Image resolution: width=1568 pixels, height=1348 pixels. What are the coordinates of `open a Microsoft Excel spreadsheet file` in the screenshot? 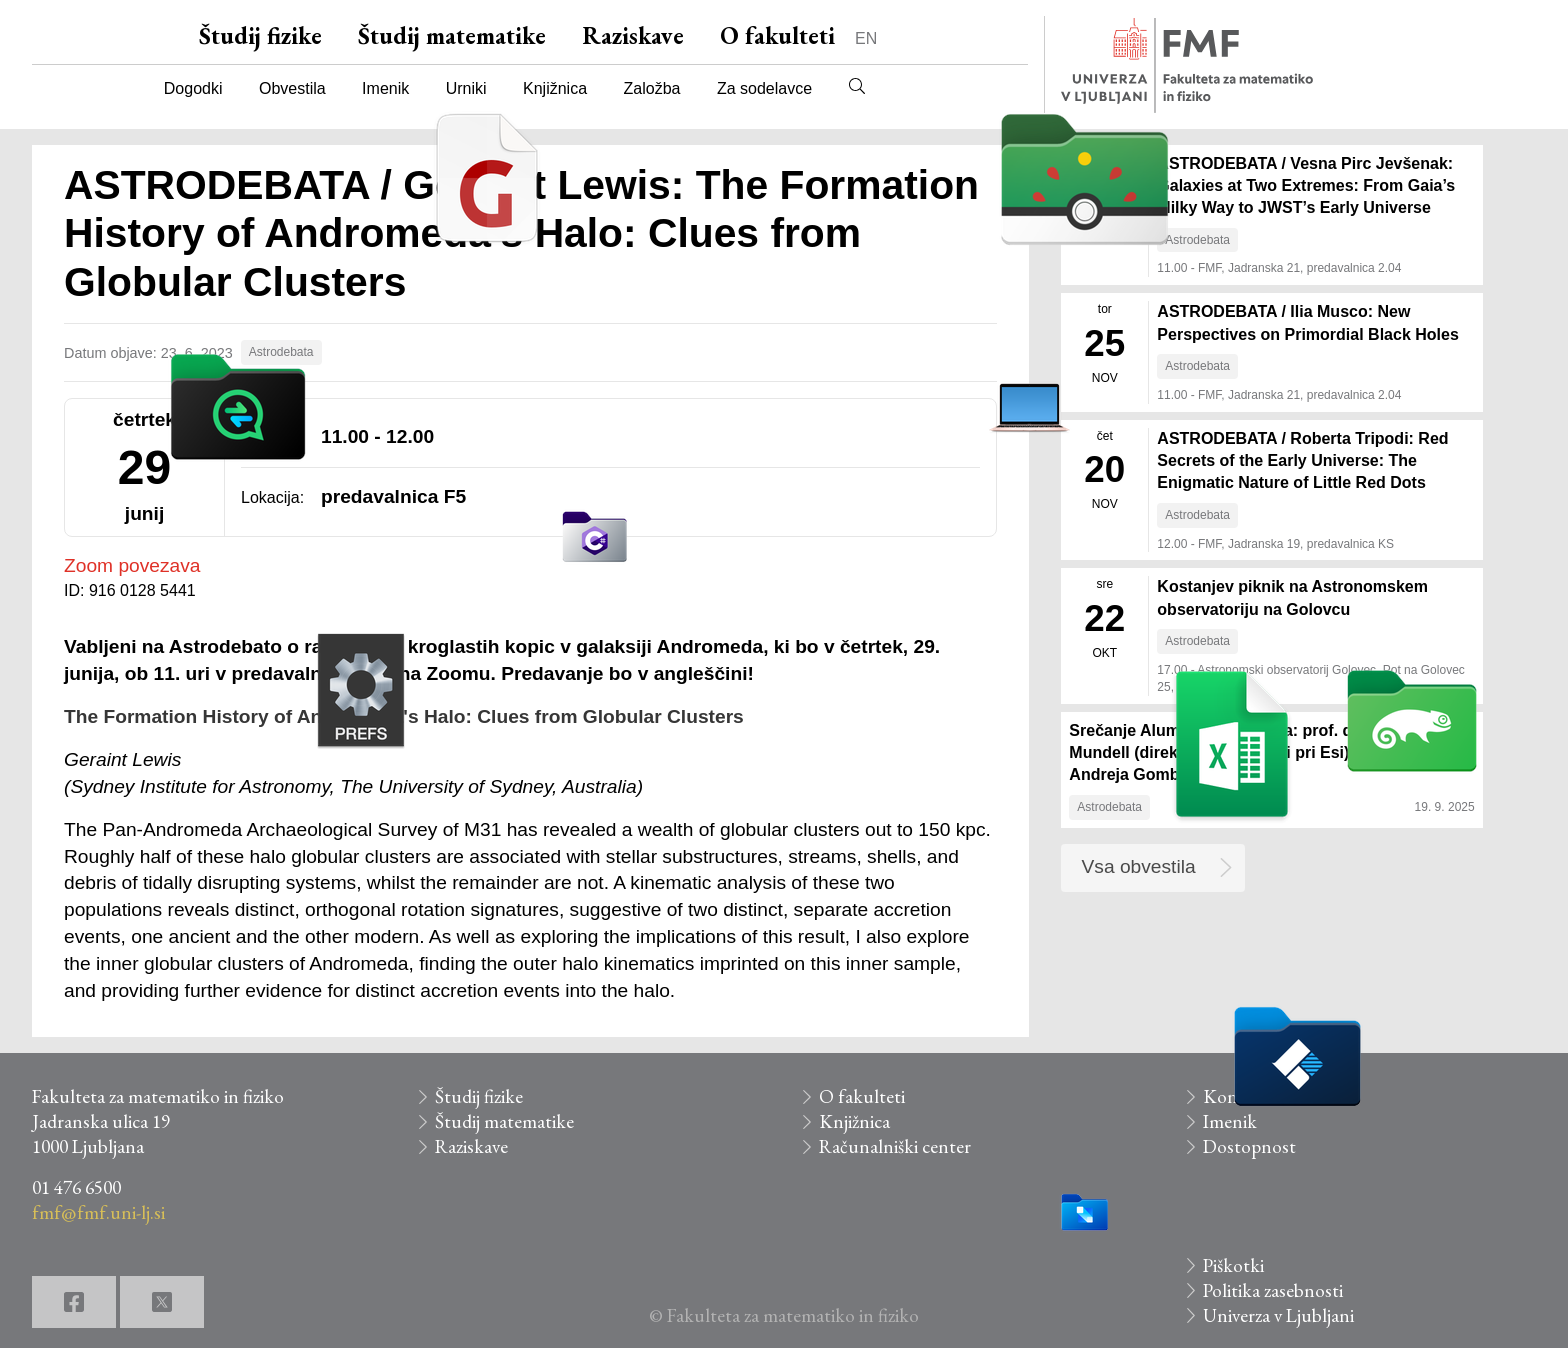 It's located at (1232, 744).